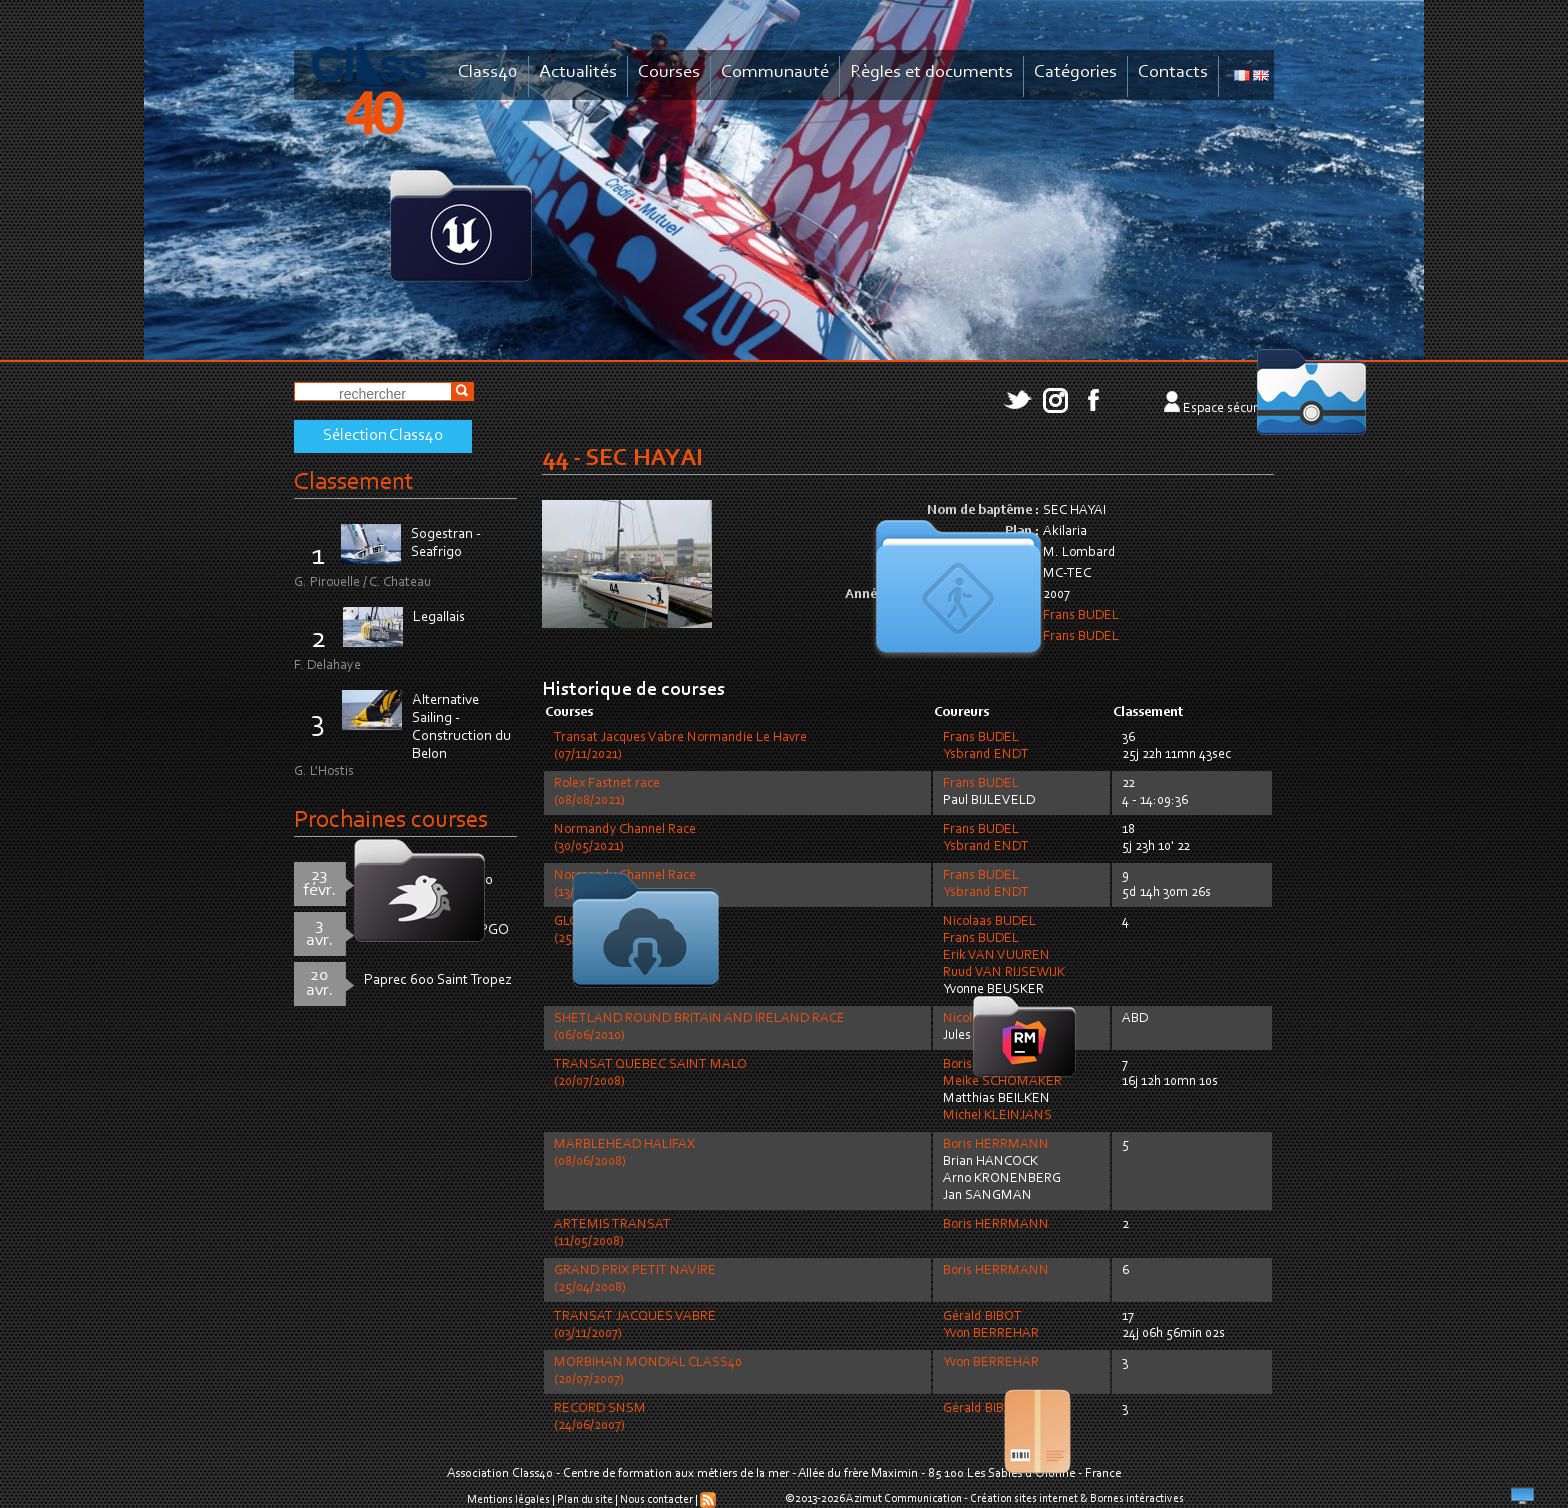 Image resolution: width=1568 pixels, height=1508 pixels. Describe the element at coordinates (419, 894) in the screenshot. I see `folder containing bevy game engine project files` at that location.